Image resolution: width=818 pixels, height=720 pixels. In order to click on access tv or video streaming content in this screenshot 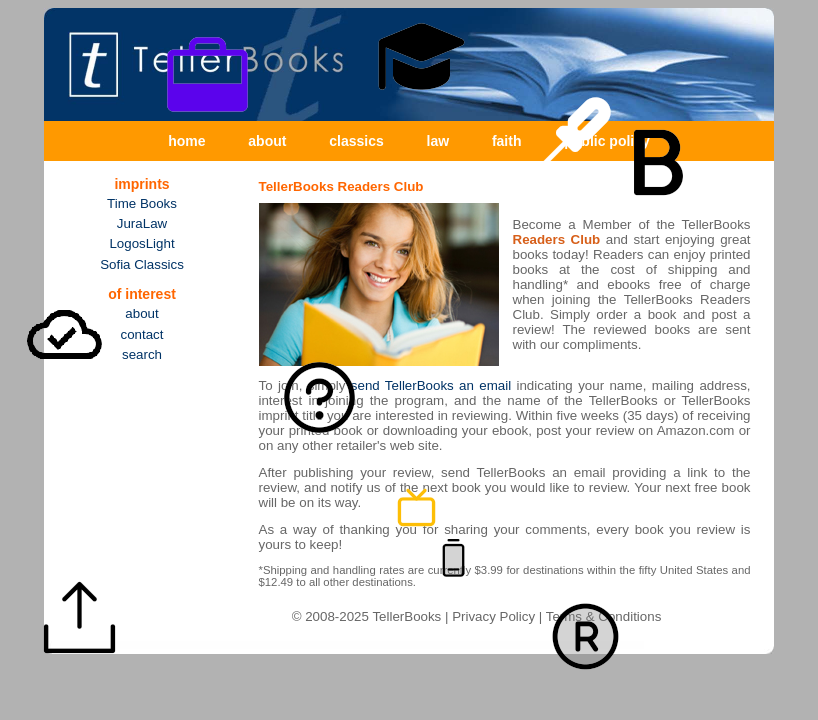, I will do `click(416, 507)`.